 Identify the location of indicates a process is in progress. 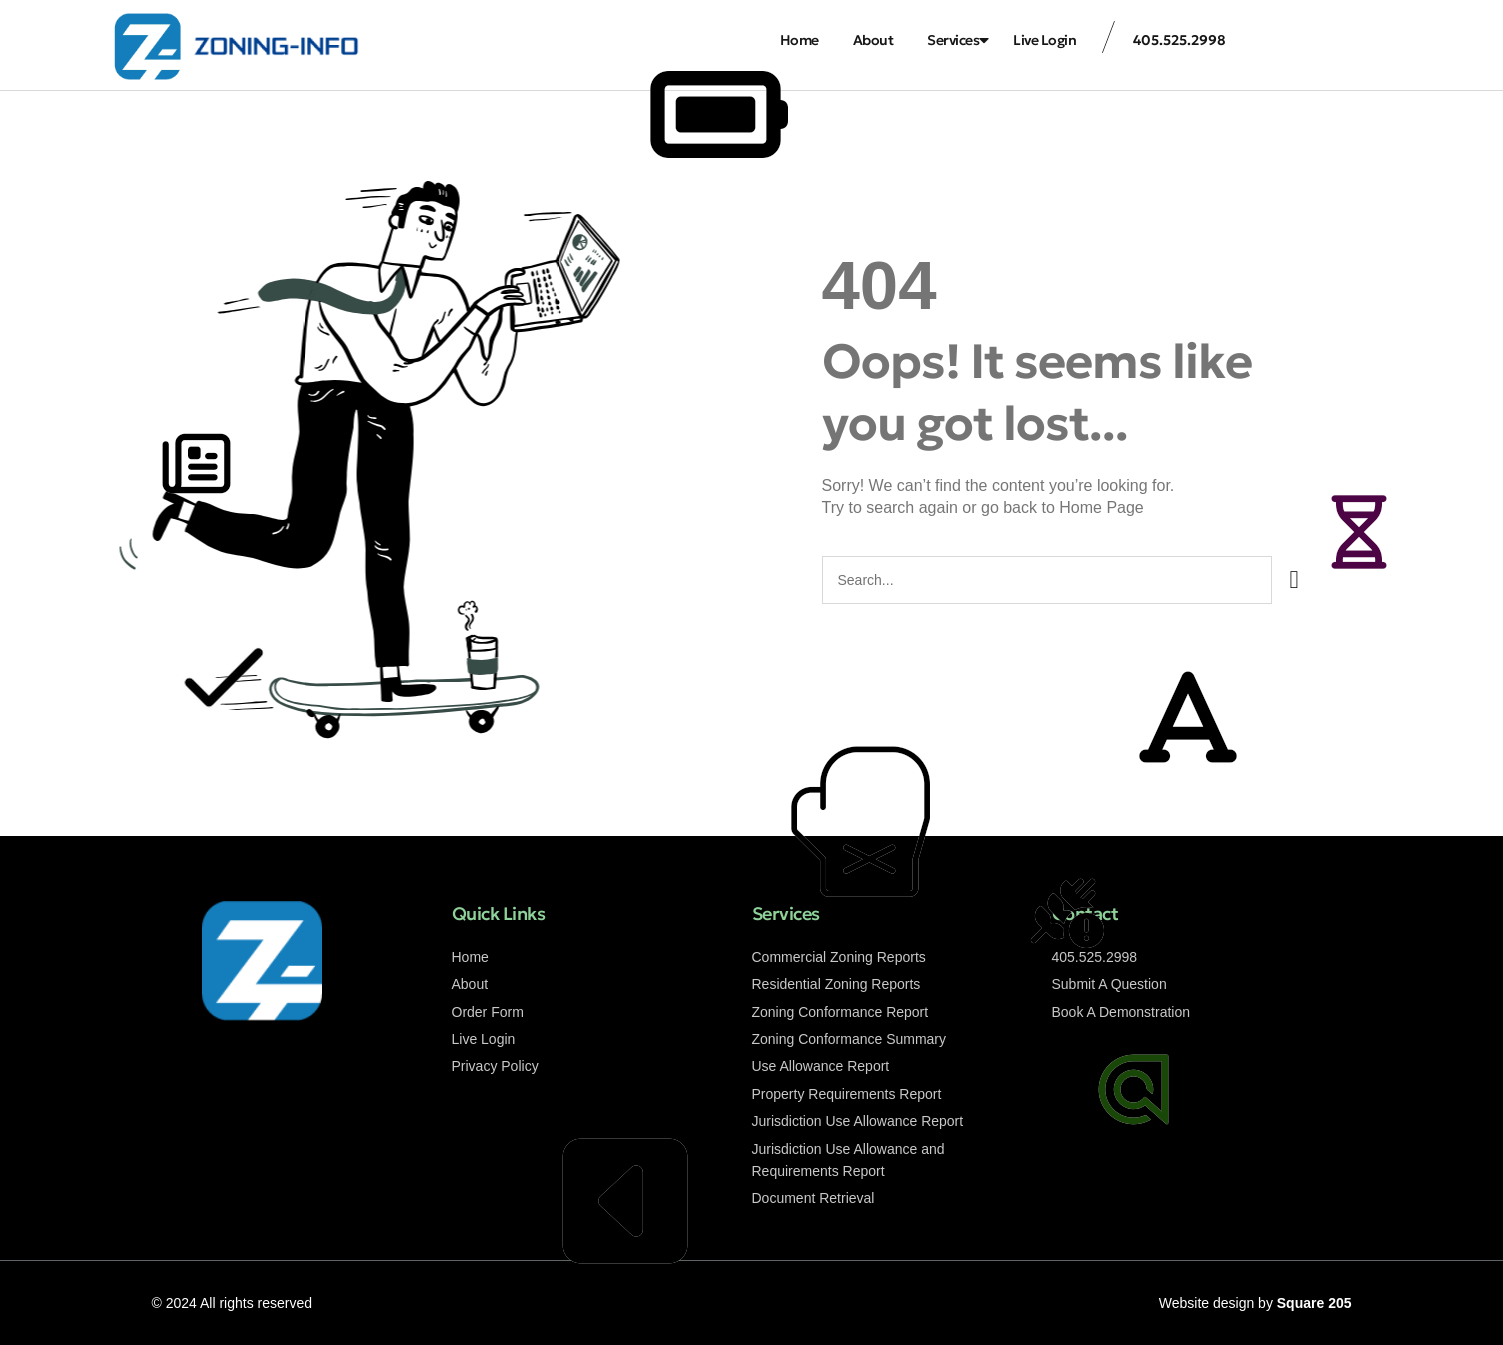
(1359, 532).